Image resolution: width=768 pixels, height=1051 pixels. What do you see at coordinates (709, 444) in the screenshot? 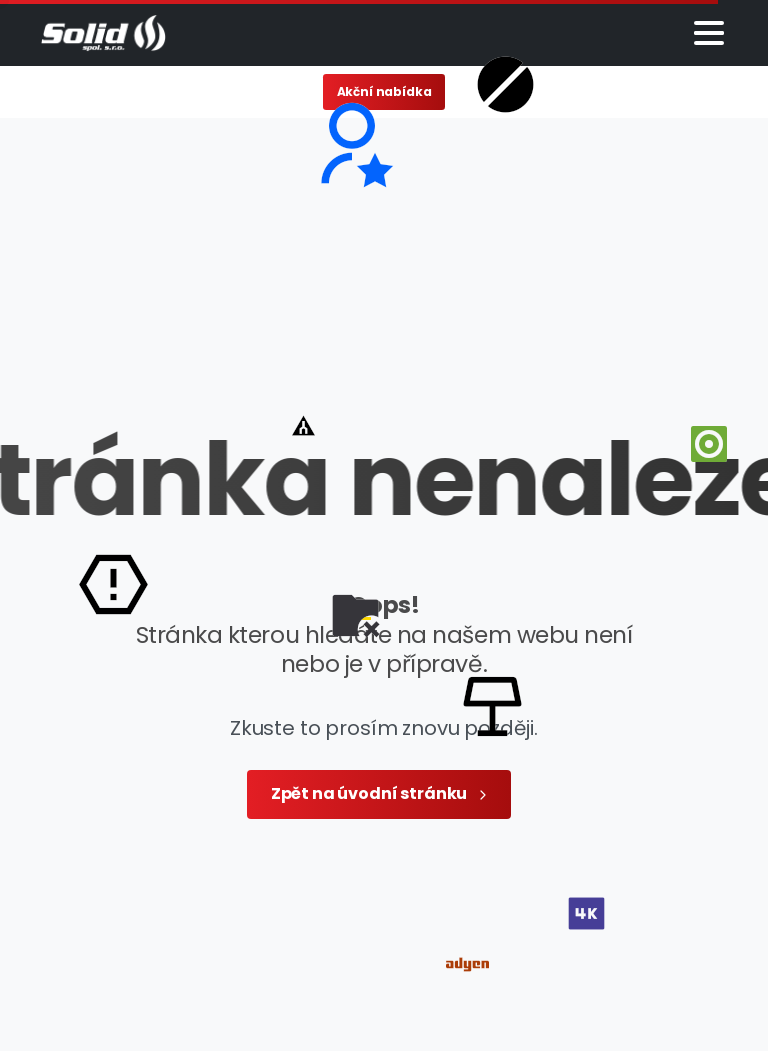
I see `adjust speaker or audio output settings` at bounding box center [709, 444].